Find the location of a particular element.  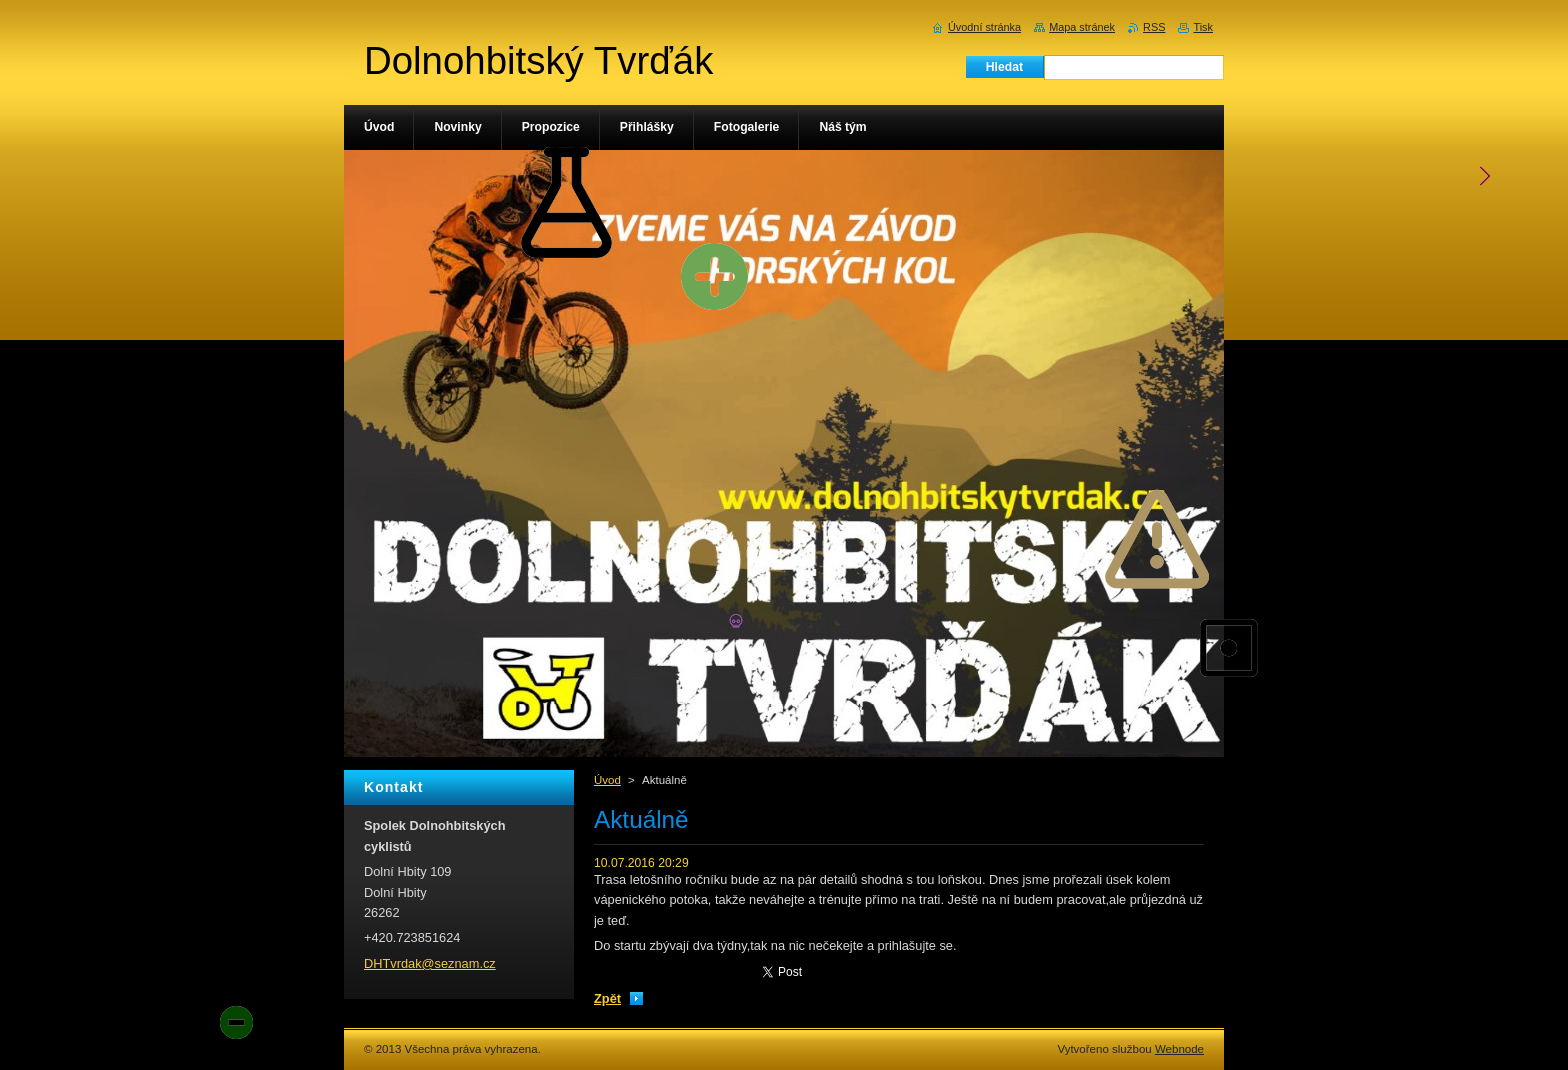

indicates a warning or caution state is located at coordinates (1157, 542).